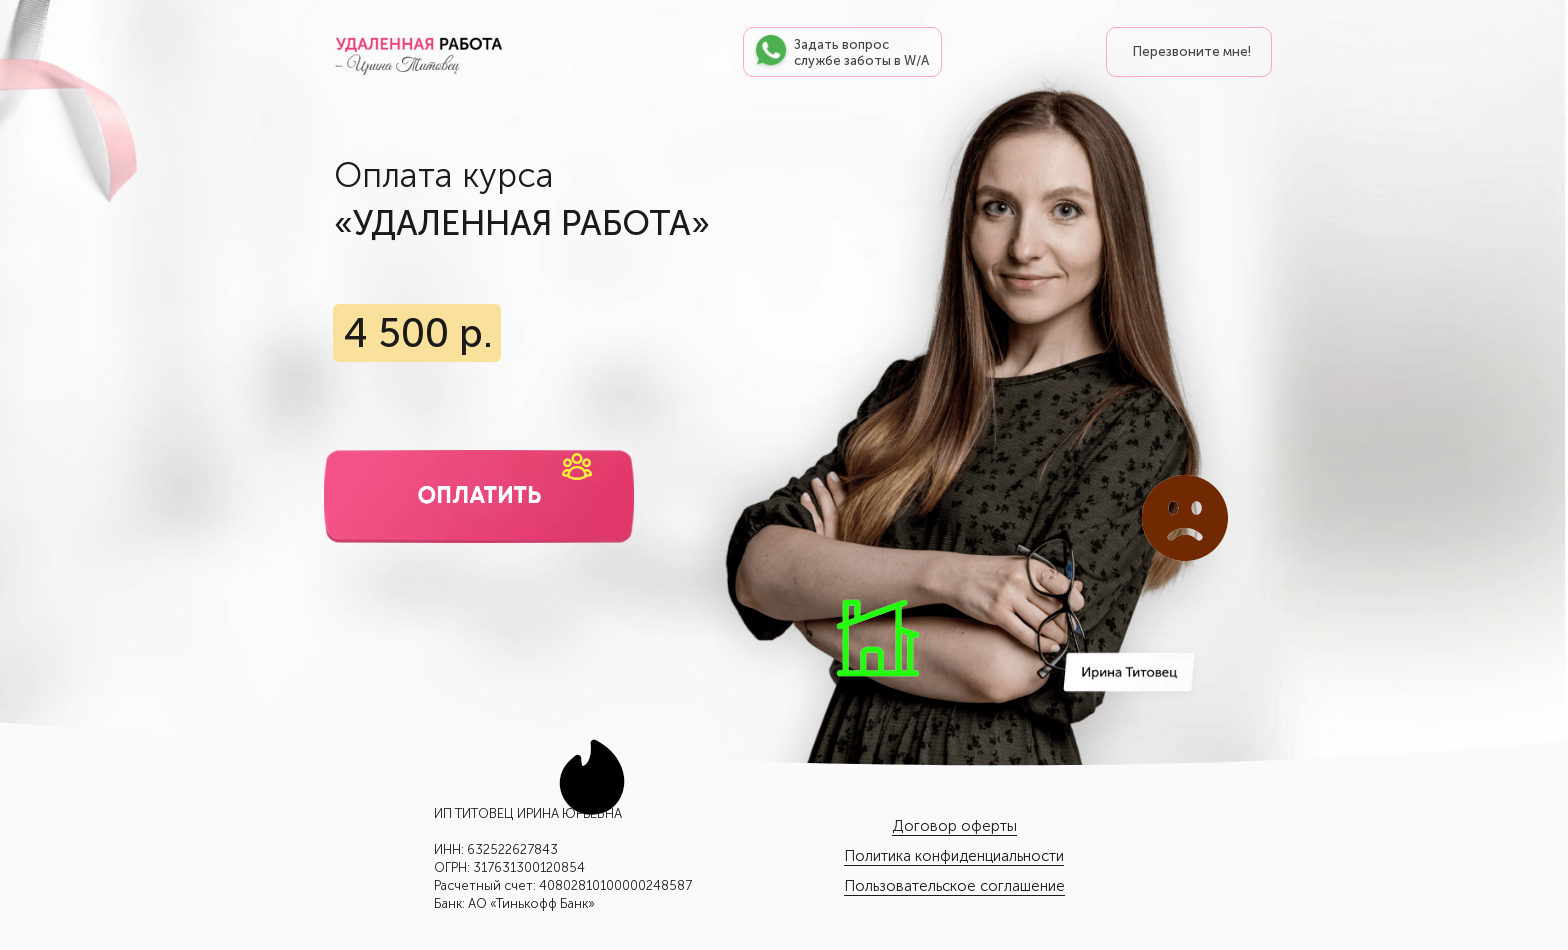 This screenshot has height=950, width=1568. I want to click on view all team members, so click(577, 466).